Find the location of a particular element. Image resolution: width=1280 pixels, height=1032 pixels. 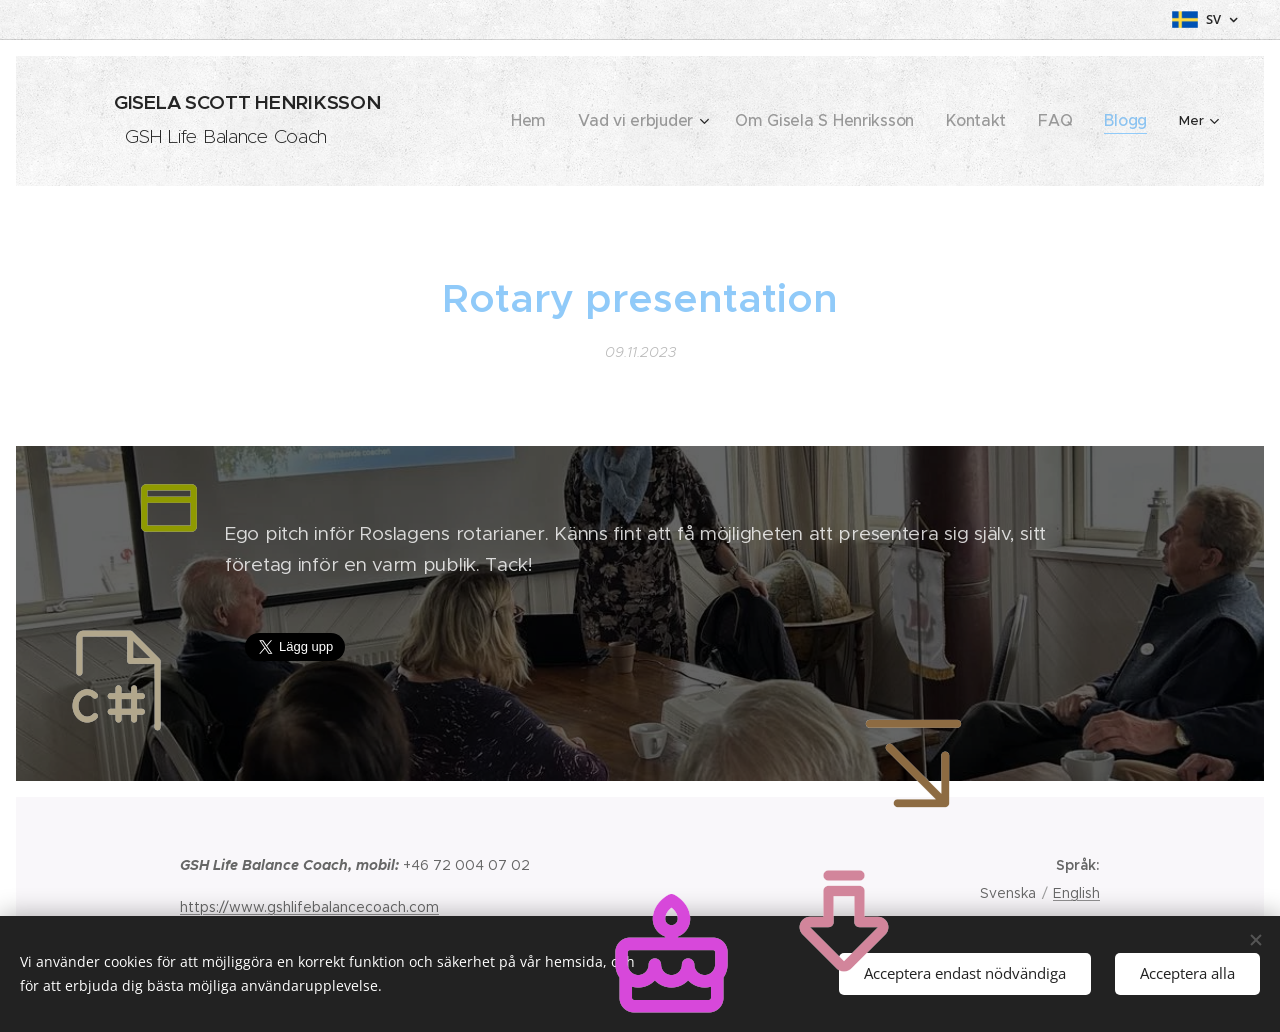

open a C# source code file is located at coordinates (118, 680).